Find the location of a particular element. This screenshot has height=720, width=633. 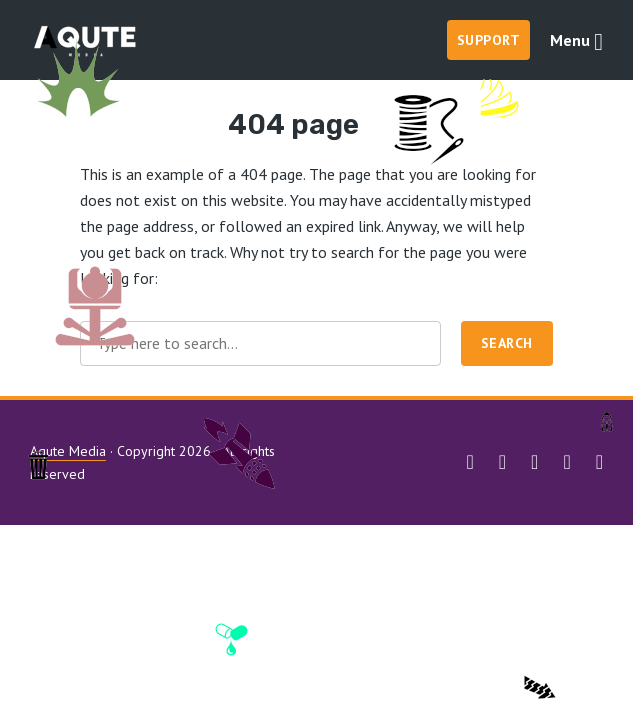

launch or deploy an application is located at coordinates (239, 452).